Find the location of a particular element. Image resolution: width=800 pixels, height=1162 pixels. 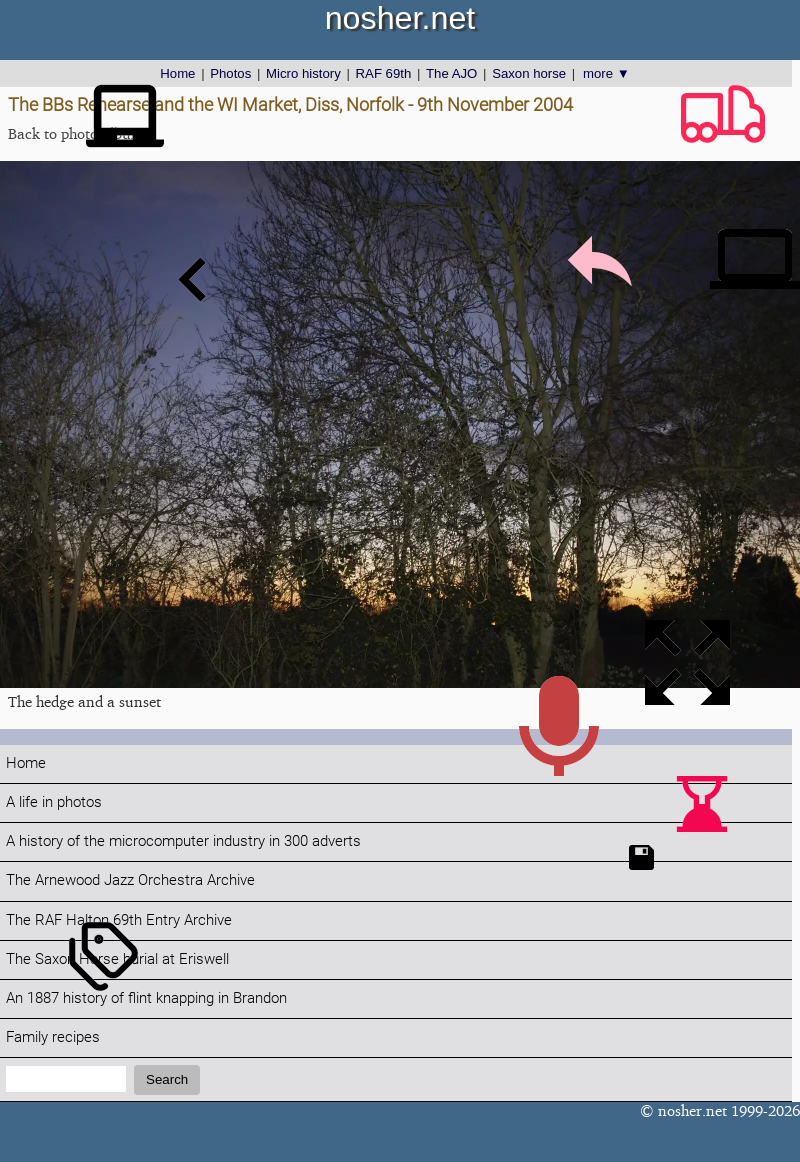

access desktop or computer settings is located at coordinates (755, 259).